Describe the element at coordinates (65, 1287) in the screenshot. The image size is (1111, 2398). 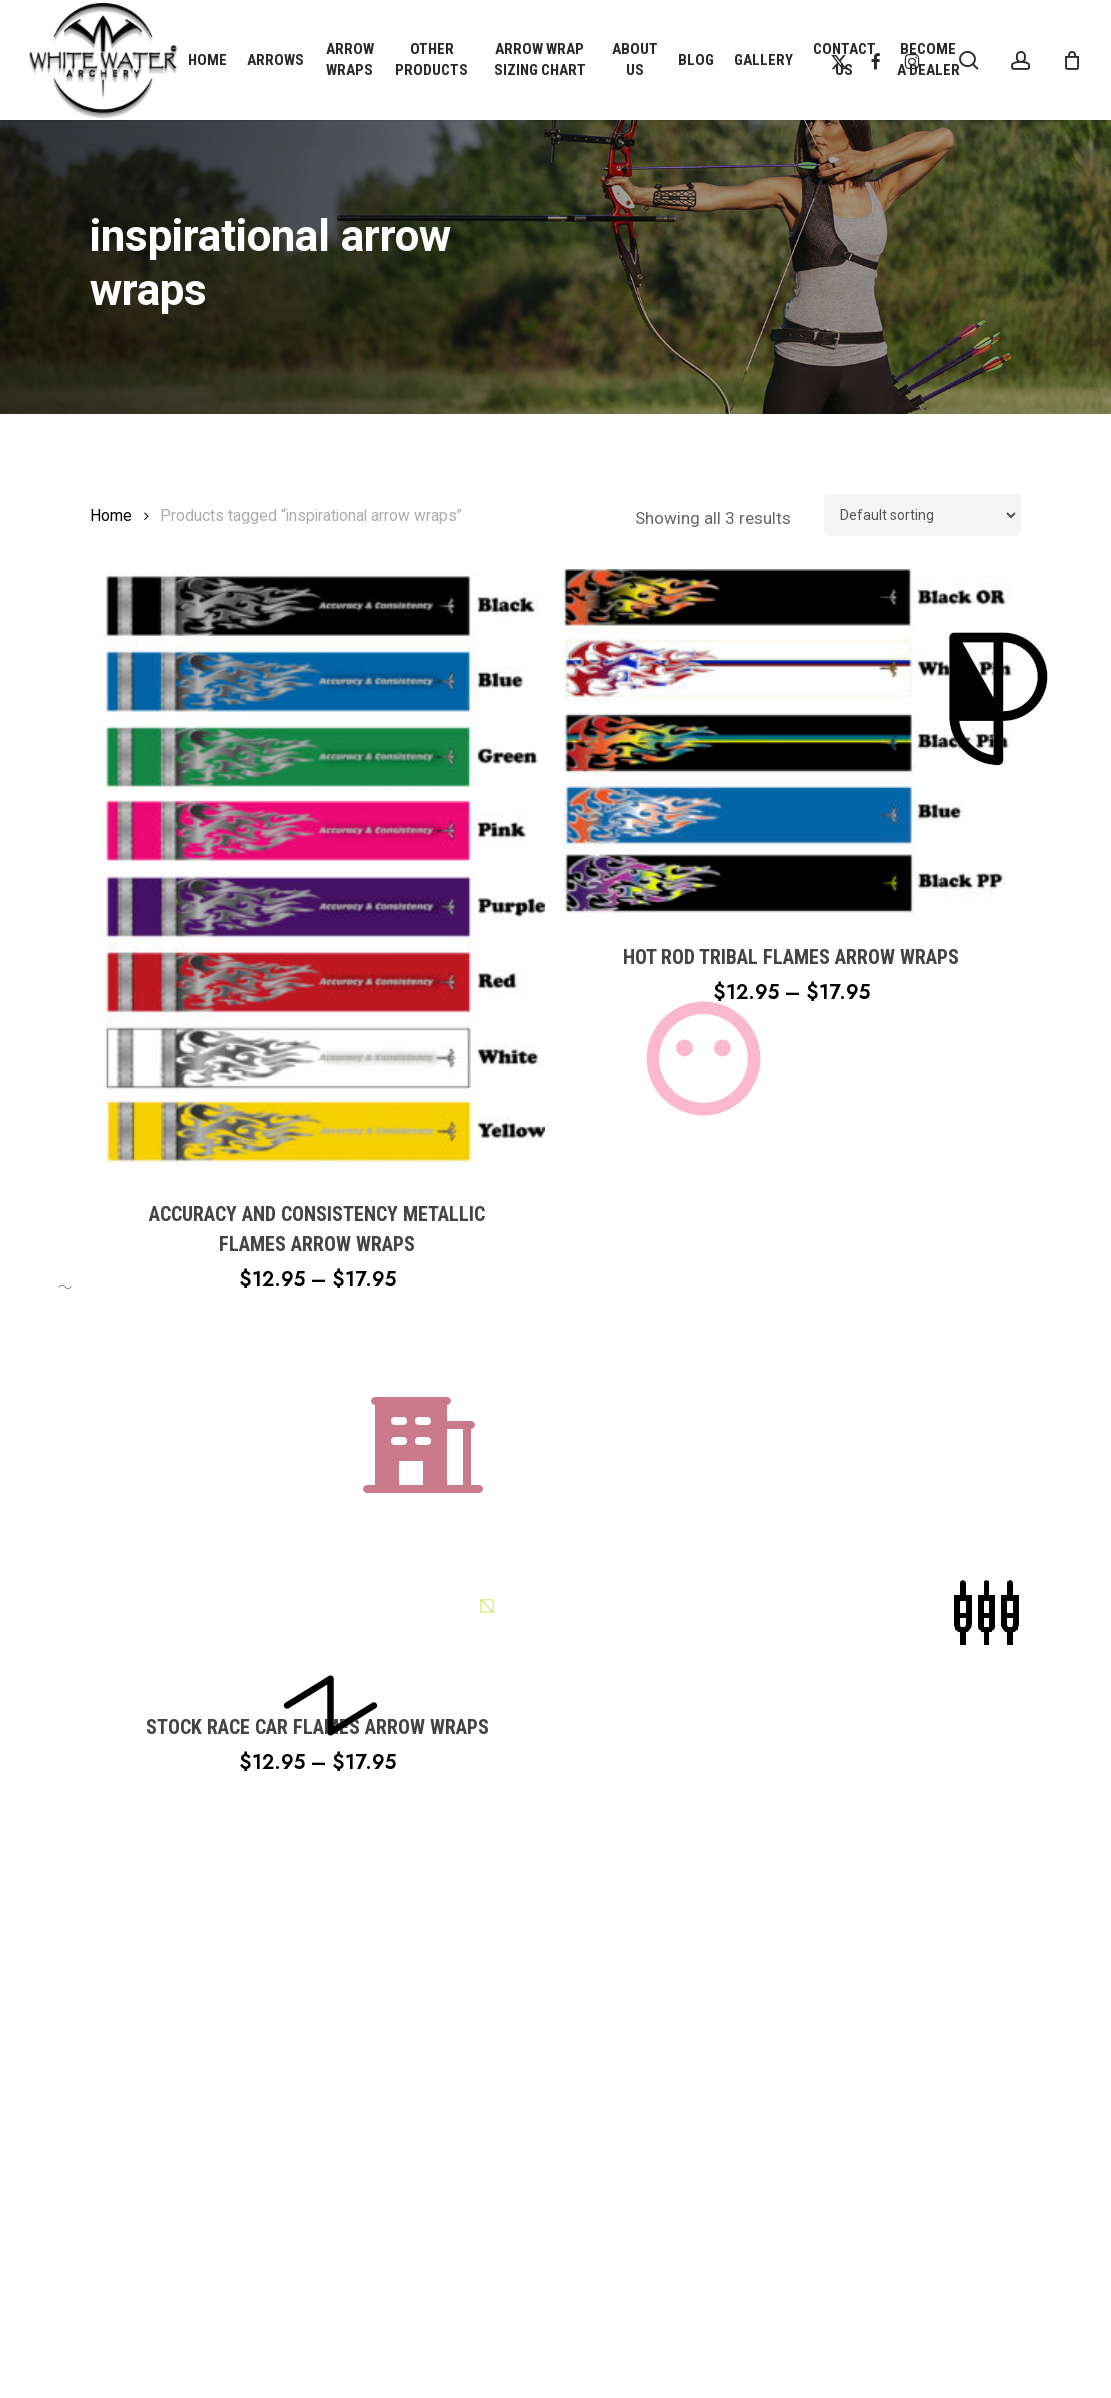
I see `indicates an approximate or estimated value` at that location.